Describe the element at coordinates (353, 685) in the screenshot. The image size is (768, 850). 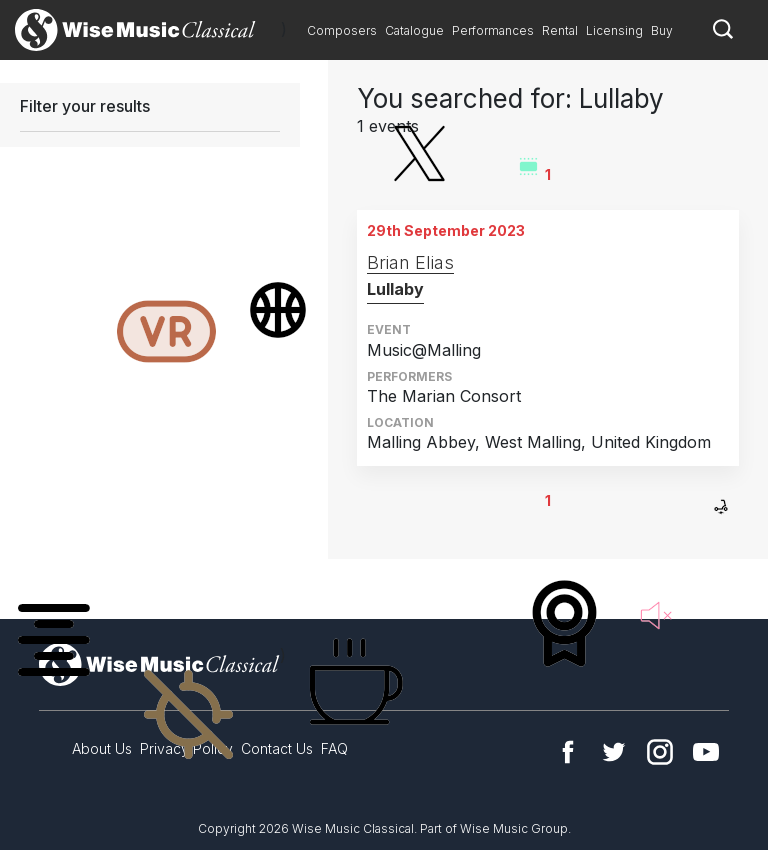
I see `find nearby coffee shops or cafés` at that location.